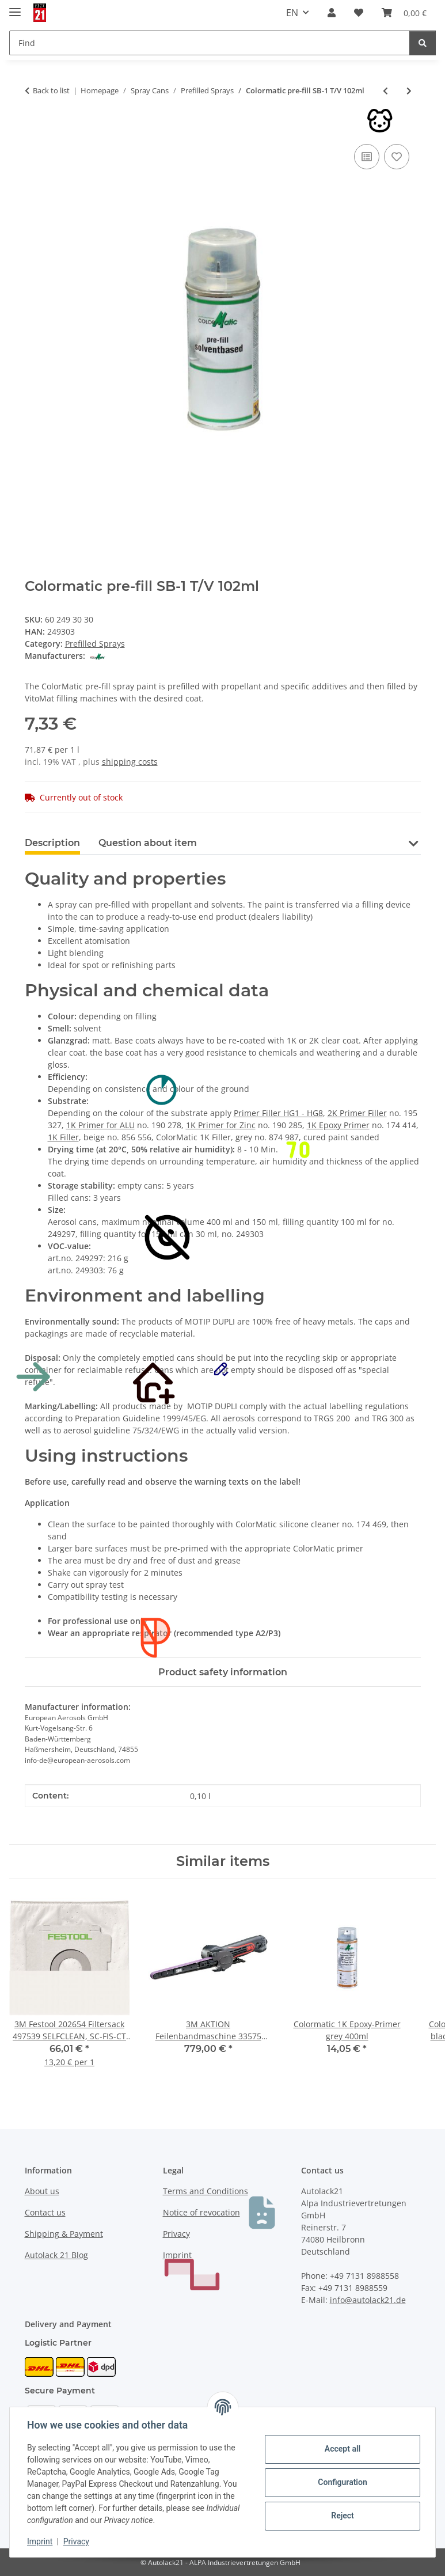  I want to click on indicates a count or quantity of 70, so click(298, 1149).